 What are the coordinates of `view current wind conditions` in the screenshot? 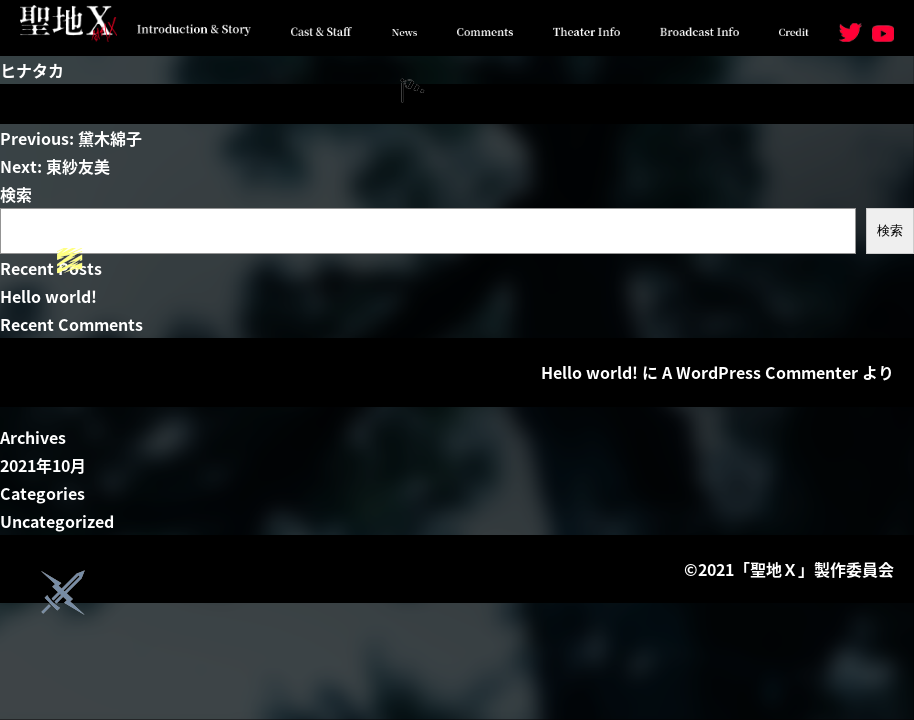 It's located at (412, 90).